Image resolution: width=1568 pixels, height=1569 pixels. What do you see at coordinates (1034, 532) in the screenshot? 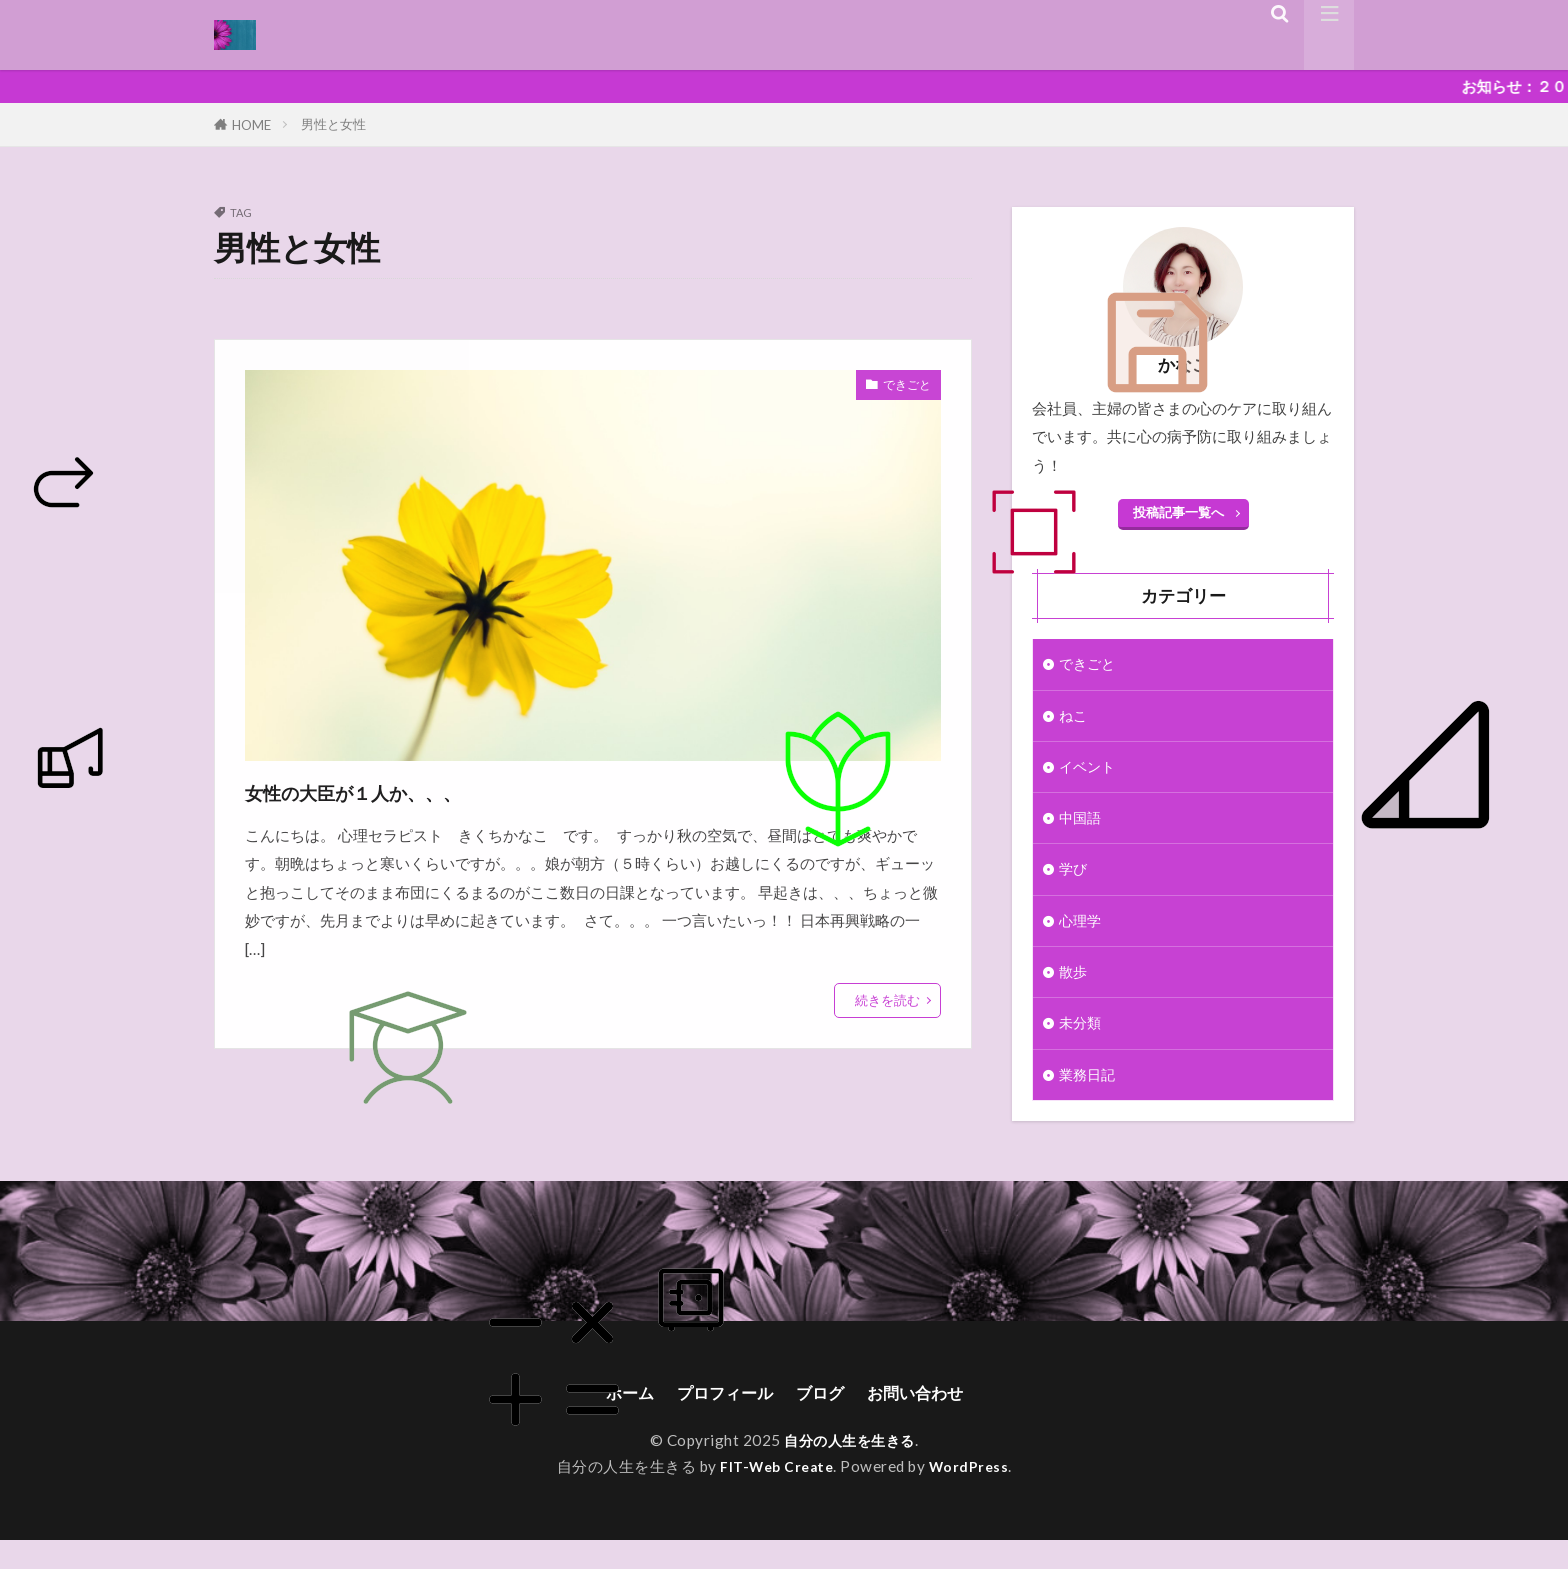
I see `scan a document or QR code` at bounding box center [1034, 532].